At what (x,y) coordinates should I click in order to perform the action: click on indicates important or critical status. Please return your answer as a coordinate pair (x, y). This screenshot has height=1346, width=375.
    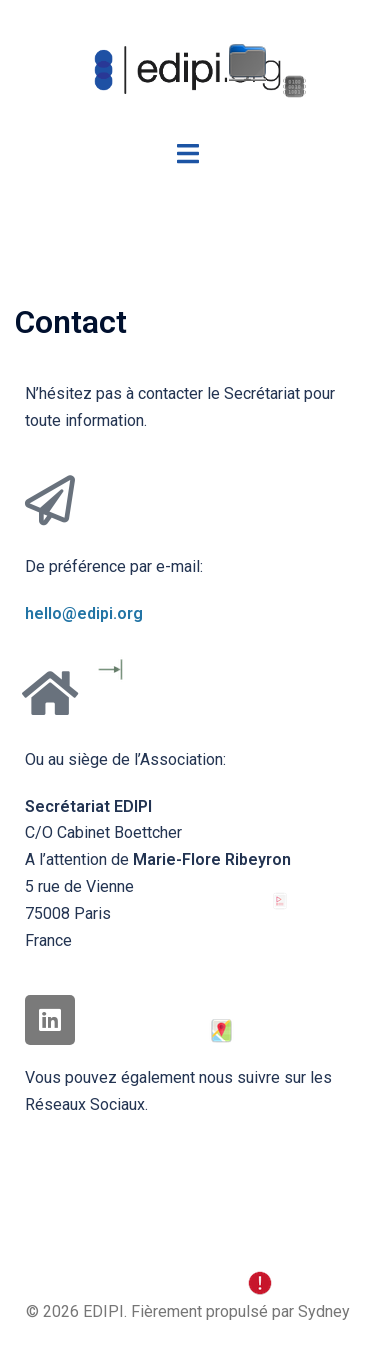
    Looking at the image, I should click on (260, 1283).